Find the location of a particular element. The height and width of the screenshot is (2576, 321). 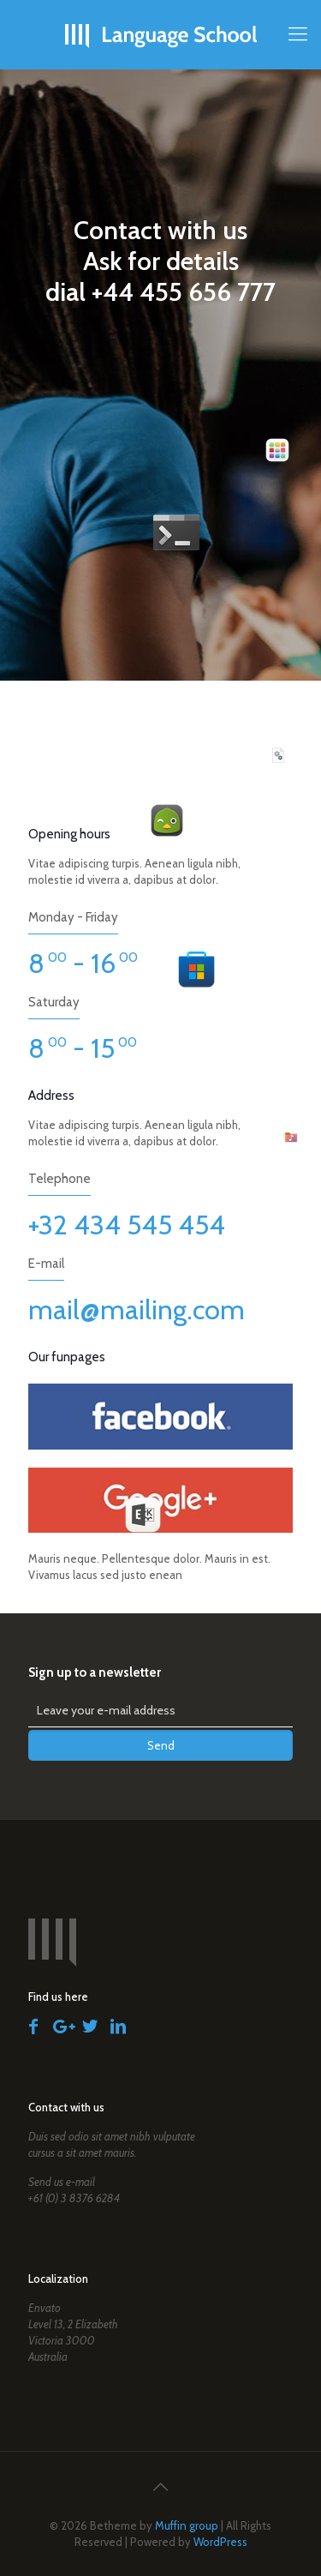

open the Microsoft Store app is located at coordinates (196, 970).